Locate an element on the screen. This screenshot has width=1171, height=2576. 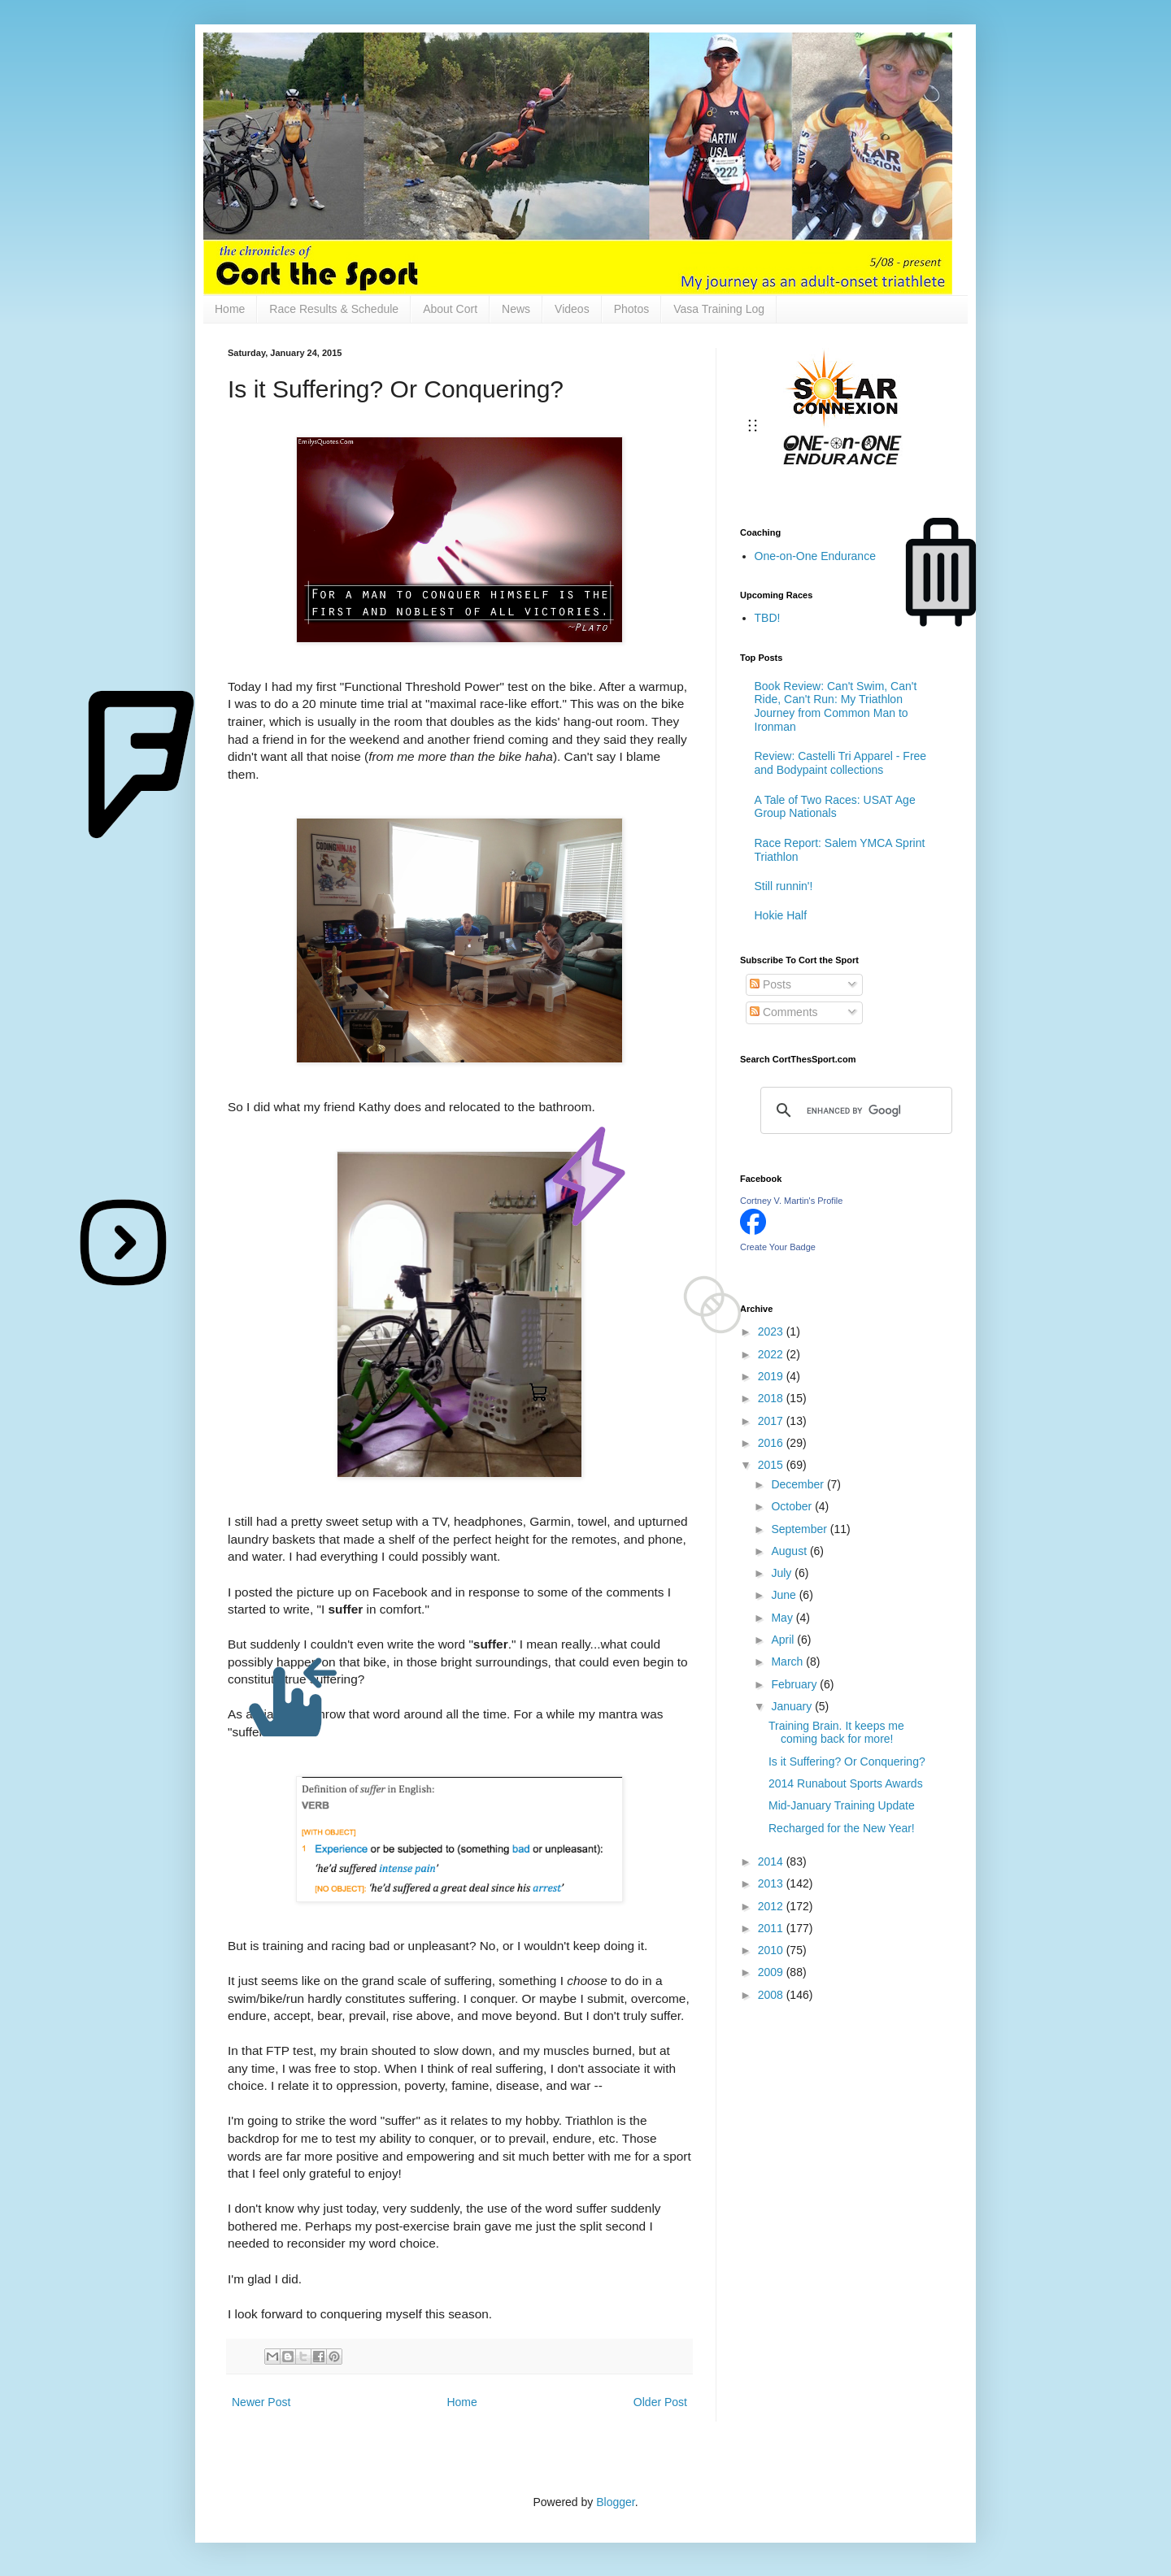
open foursquare app is located at coordinates (141, 764).